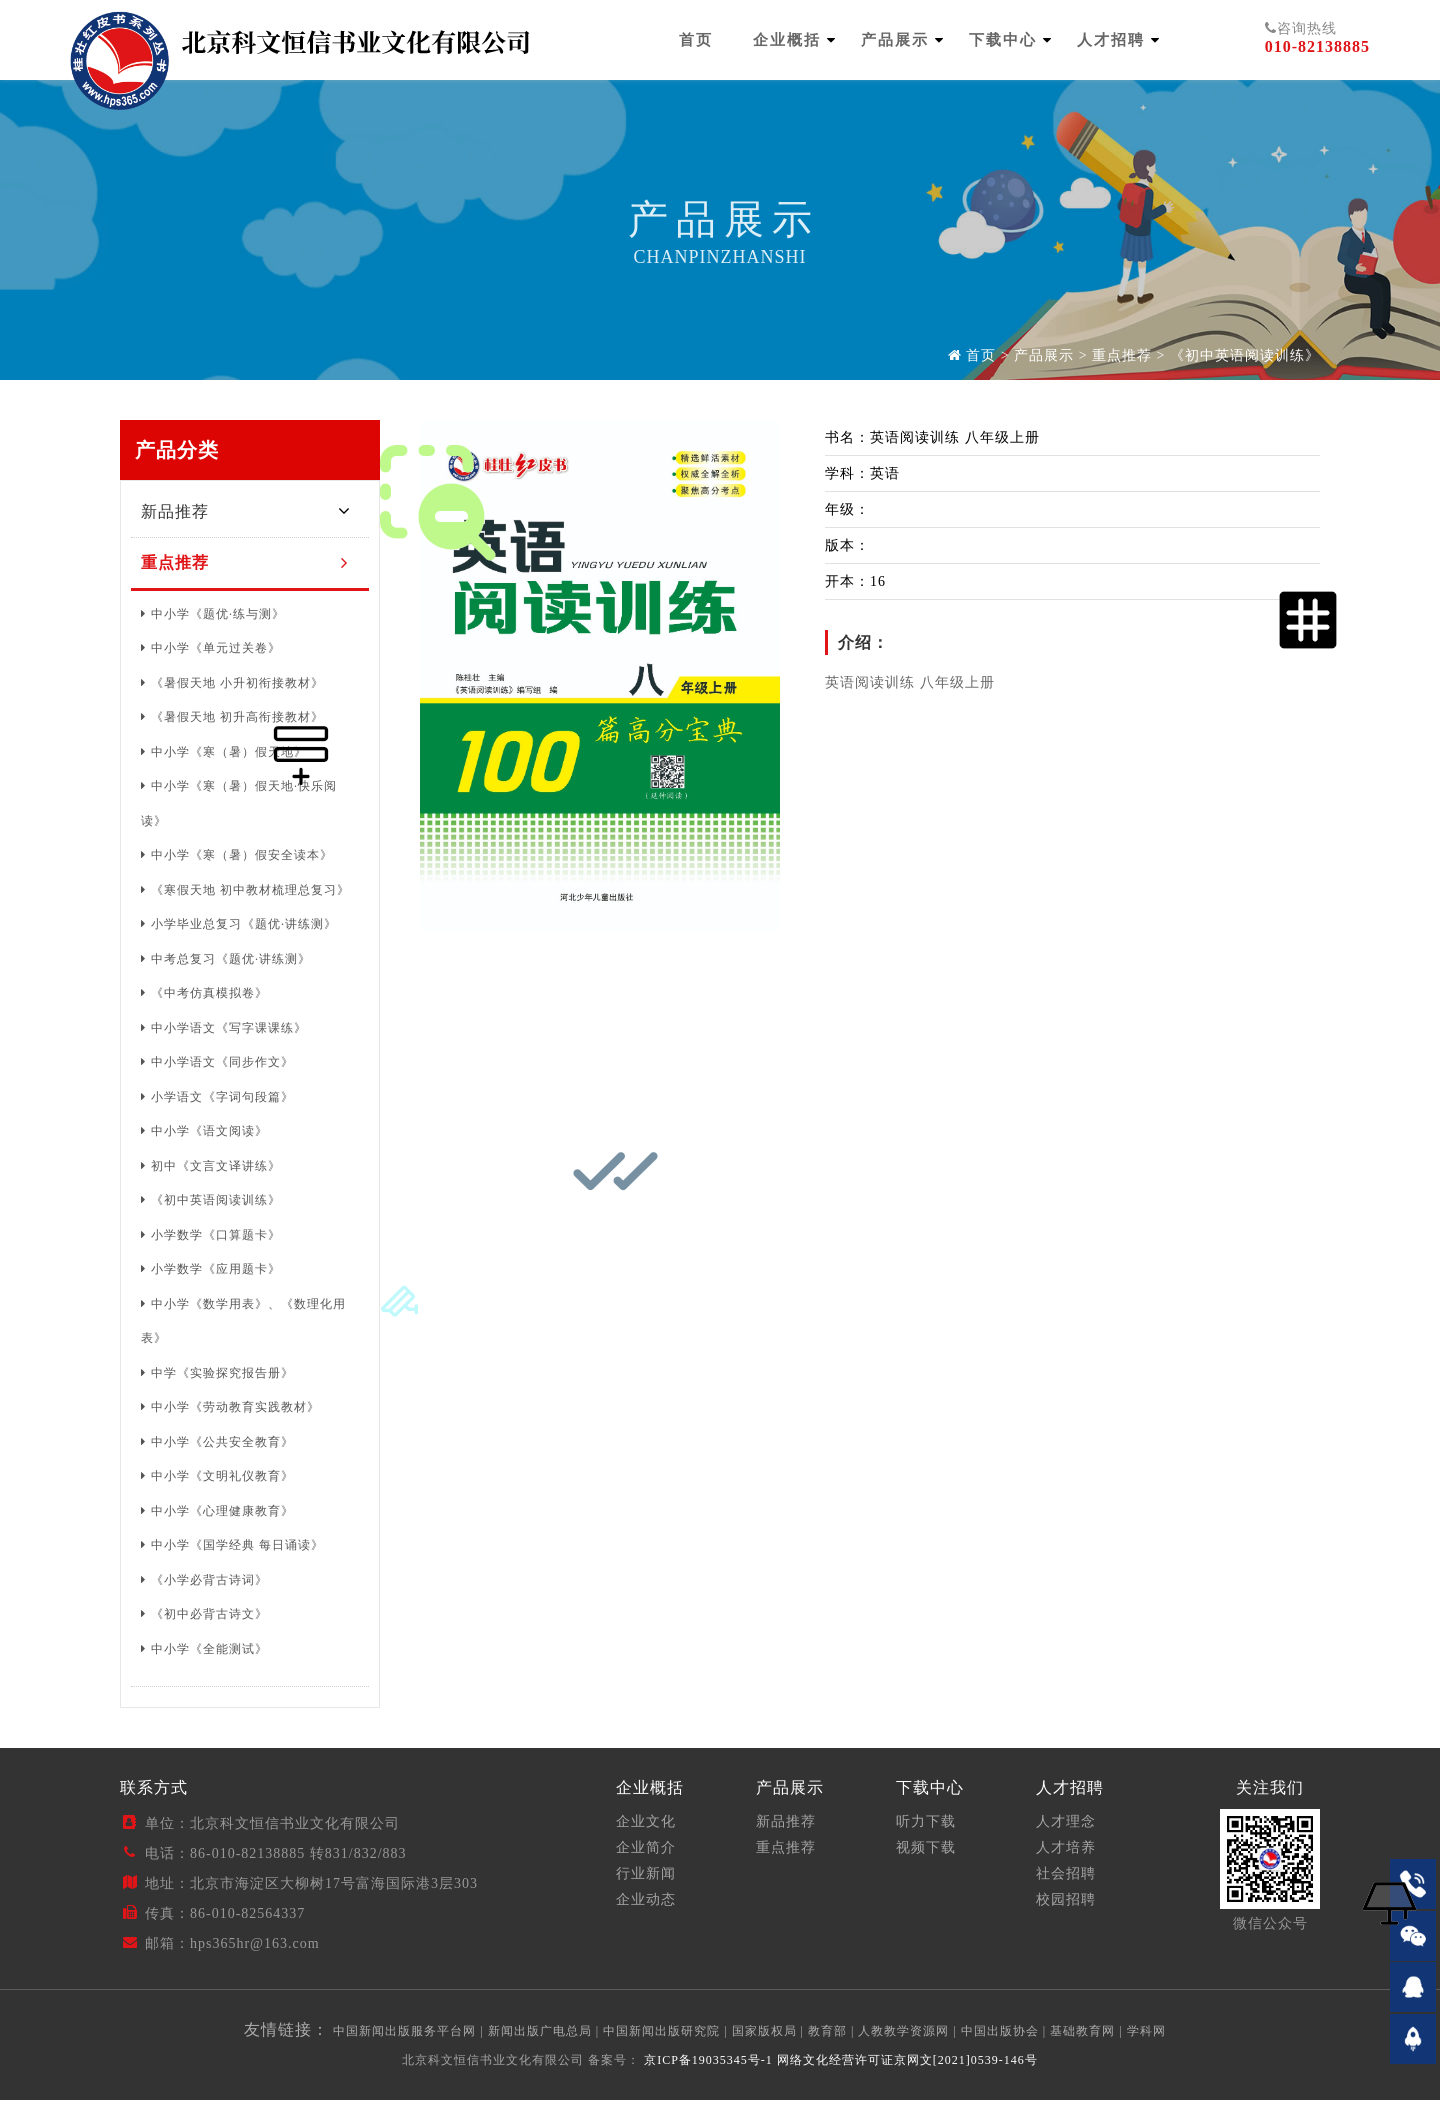 Image resolution: width=1440 pixels, height=2116 pixels. What do you see at coordinates (399, 1303) in the screenshot?
I see `access security camera settings` at bounding box center [399, 1303].